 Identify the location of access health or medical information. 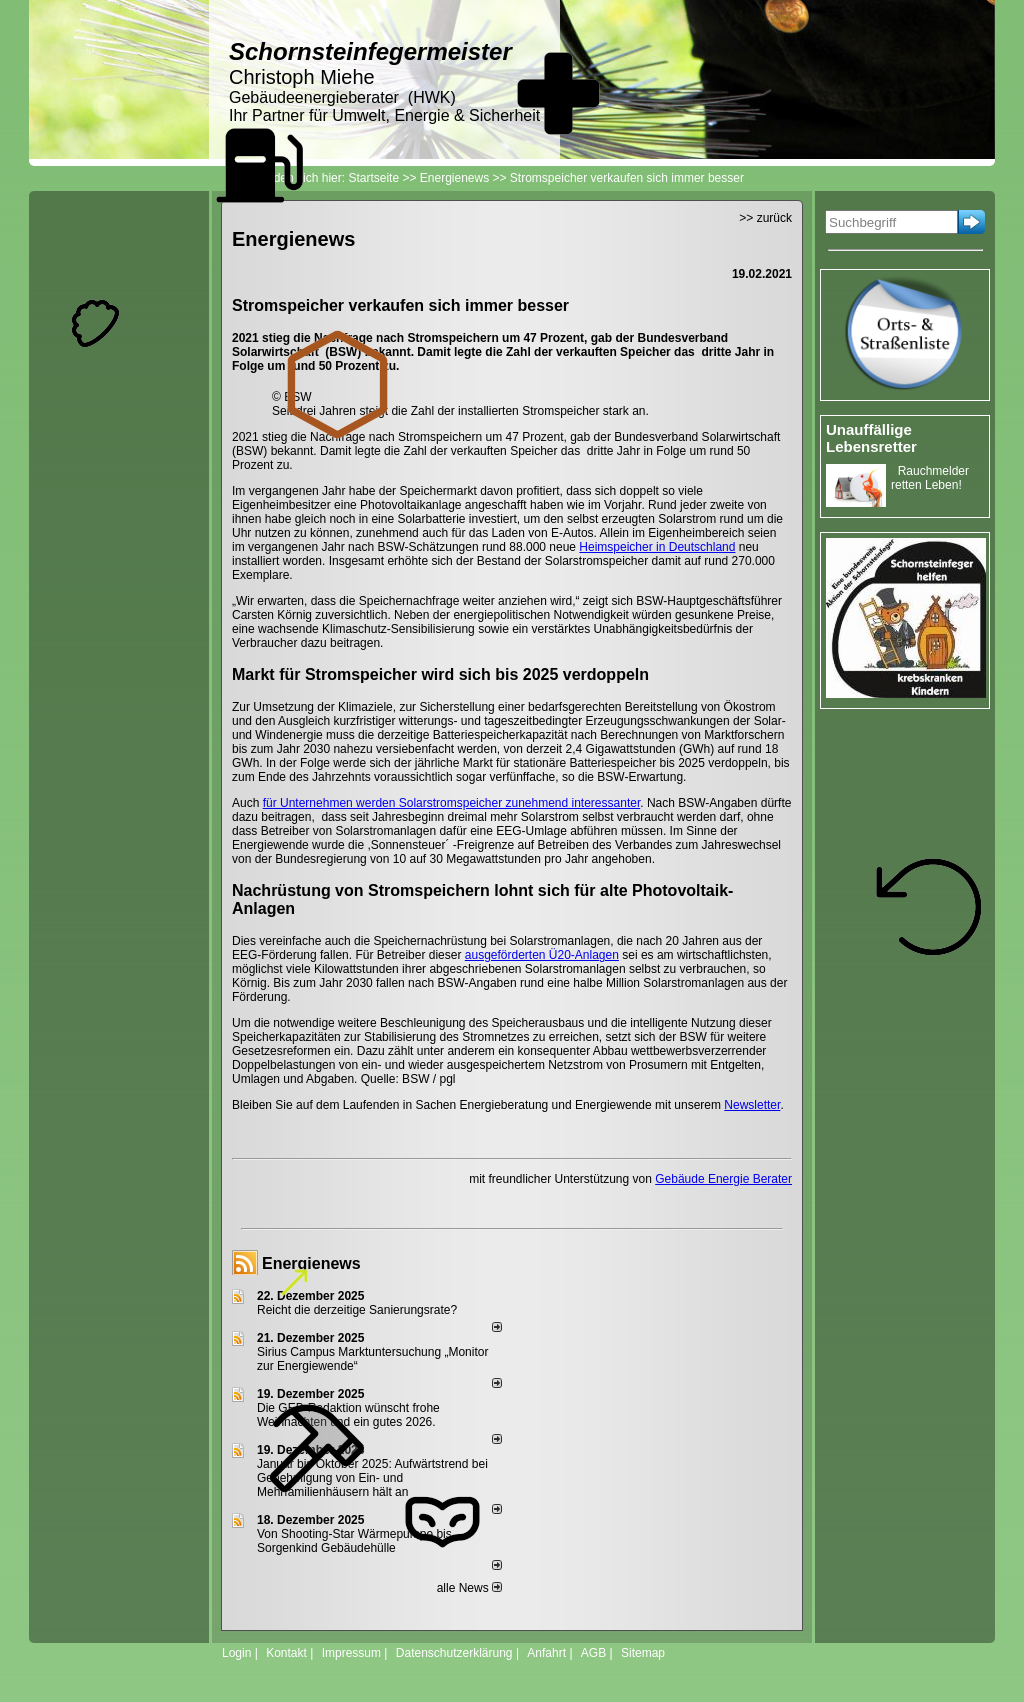
(558, 93).